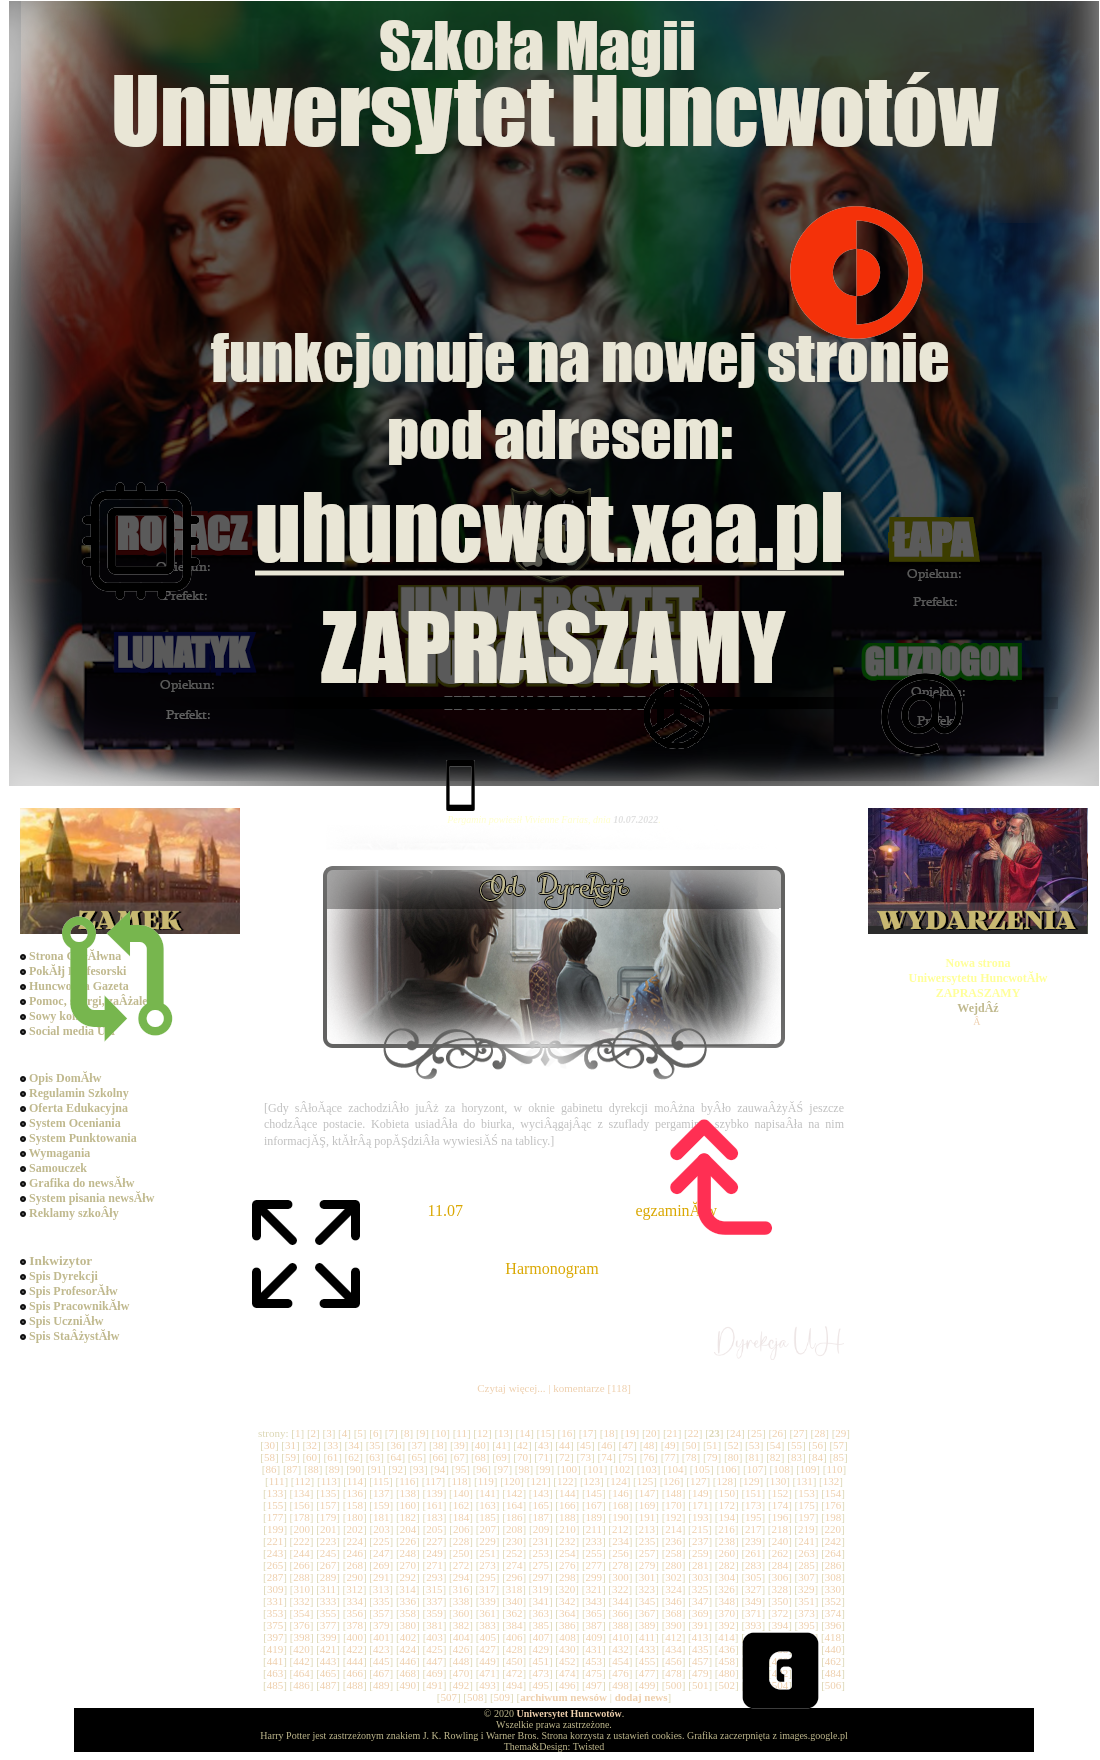 Image resolution: width=1100 pixels, height=1760 pixels. What do you see at coordinates (306, 1254) in the screenshot?
I see `expand to fullscreen mode` at bounding box center [306, 1254].